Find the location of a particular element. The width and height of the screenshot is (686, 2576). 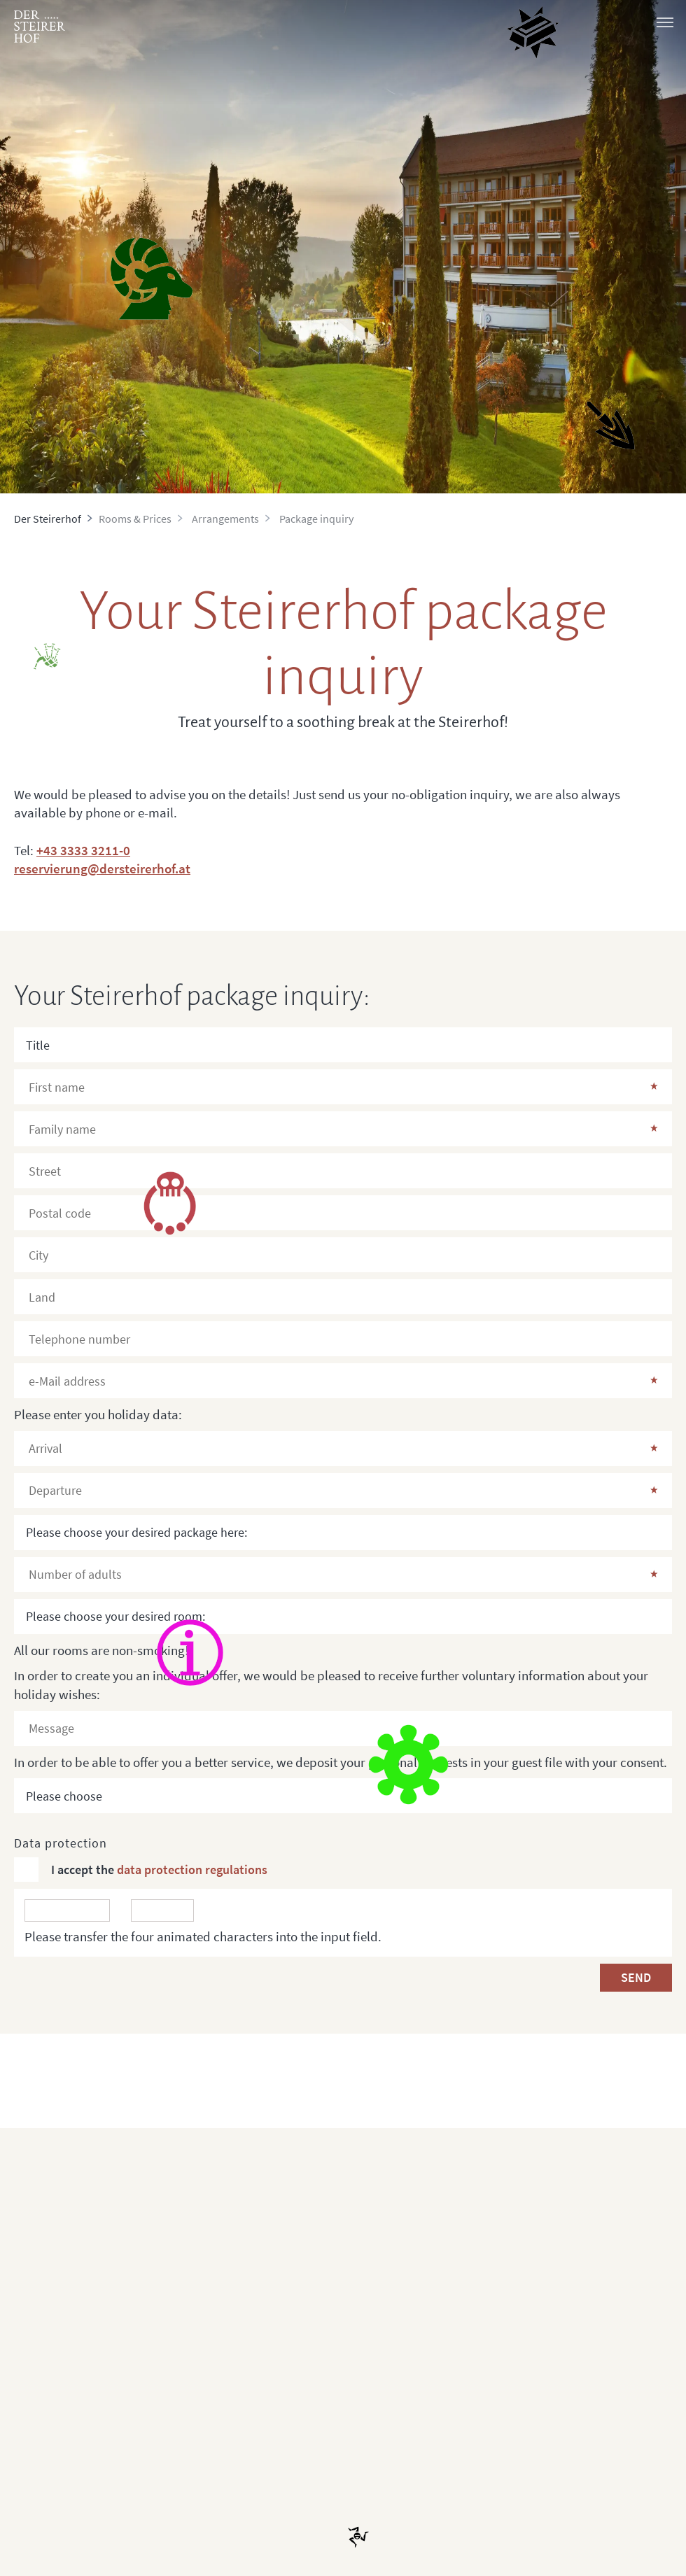

equip spear hook weapon is located at coordinates (610, 425).